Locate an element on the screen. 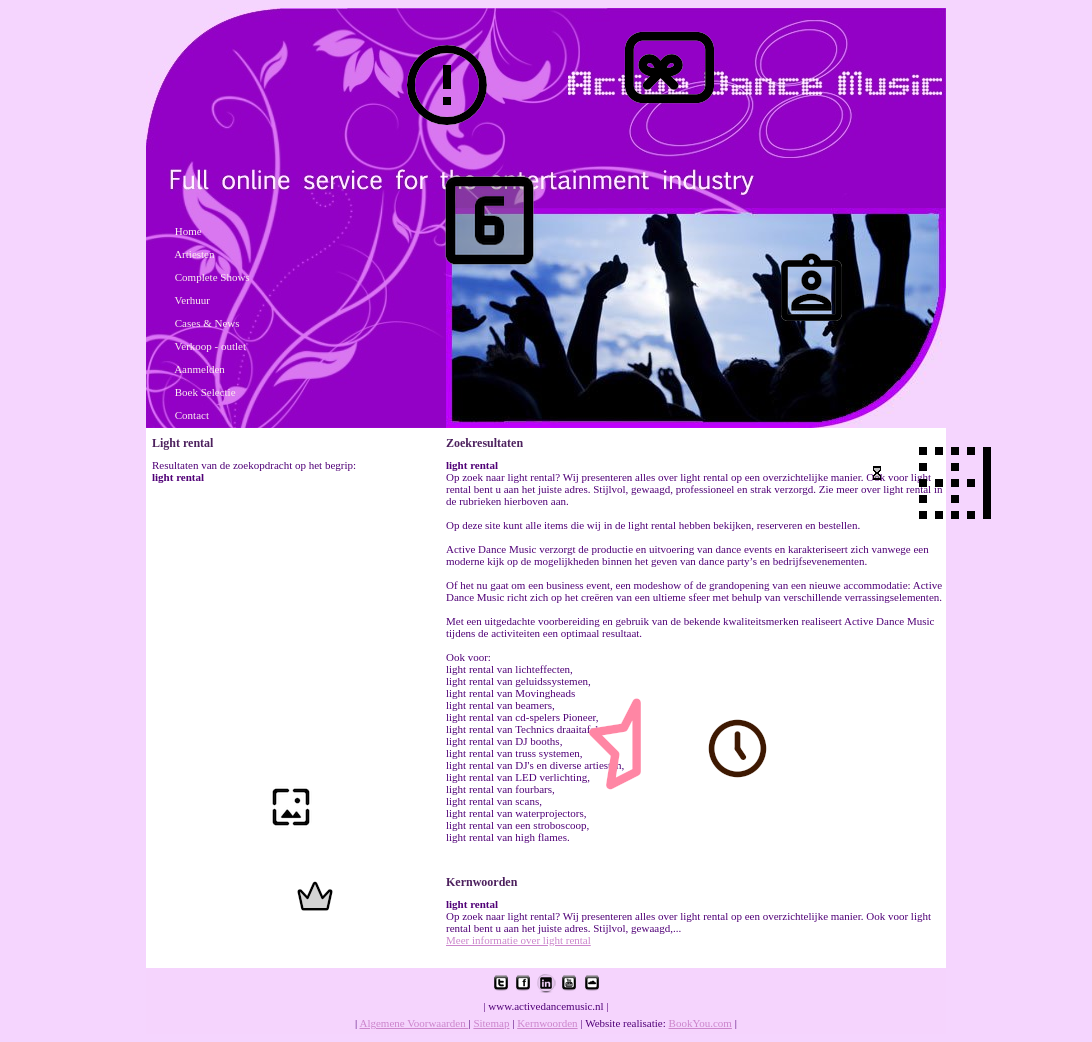 The image size is (1092, 1042). view assigned user profile is located at coordinates (811, 290).